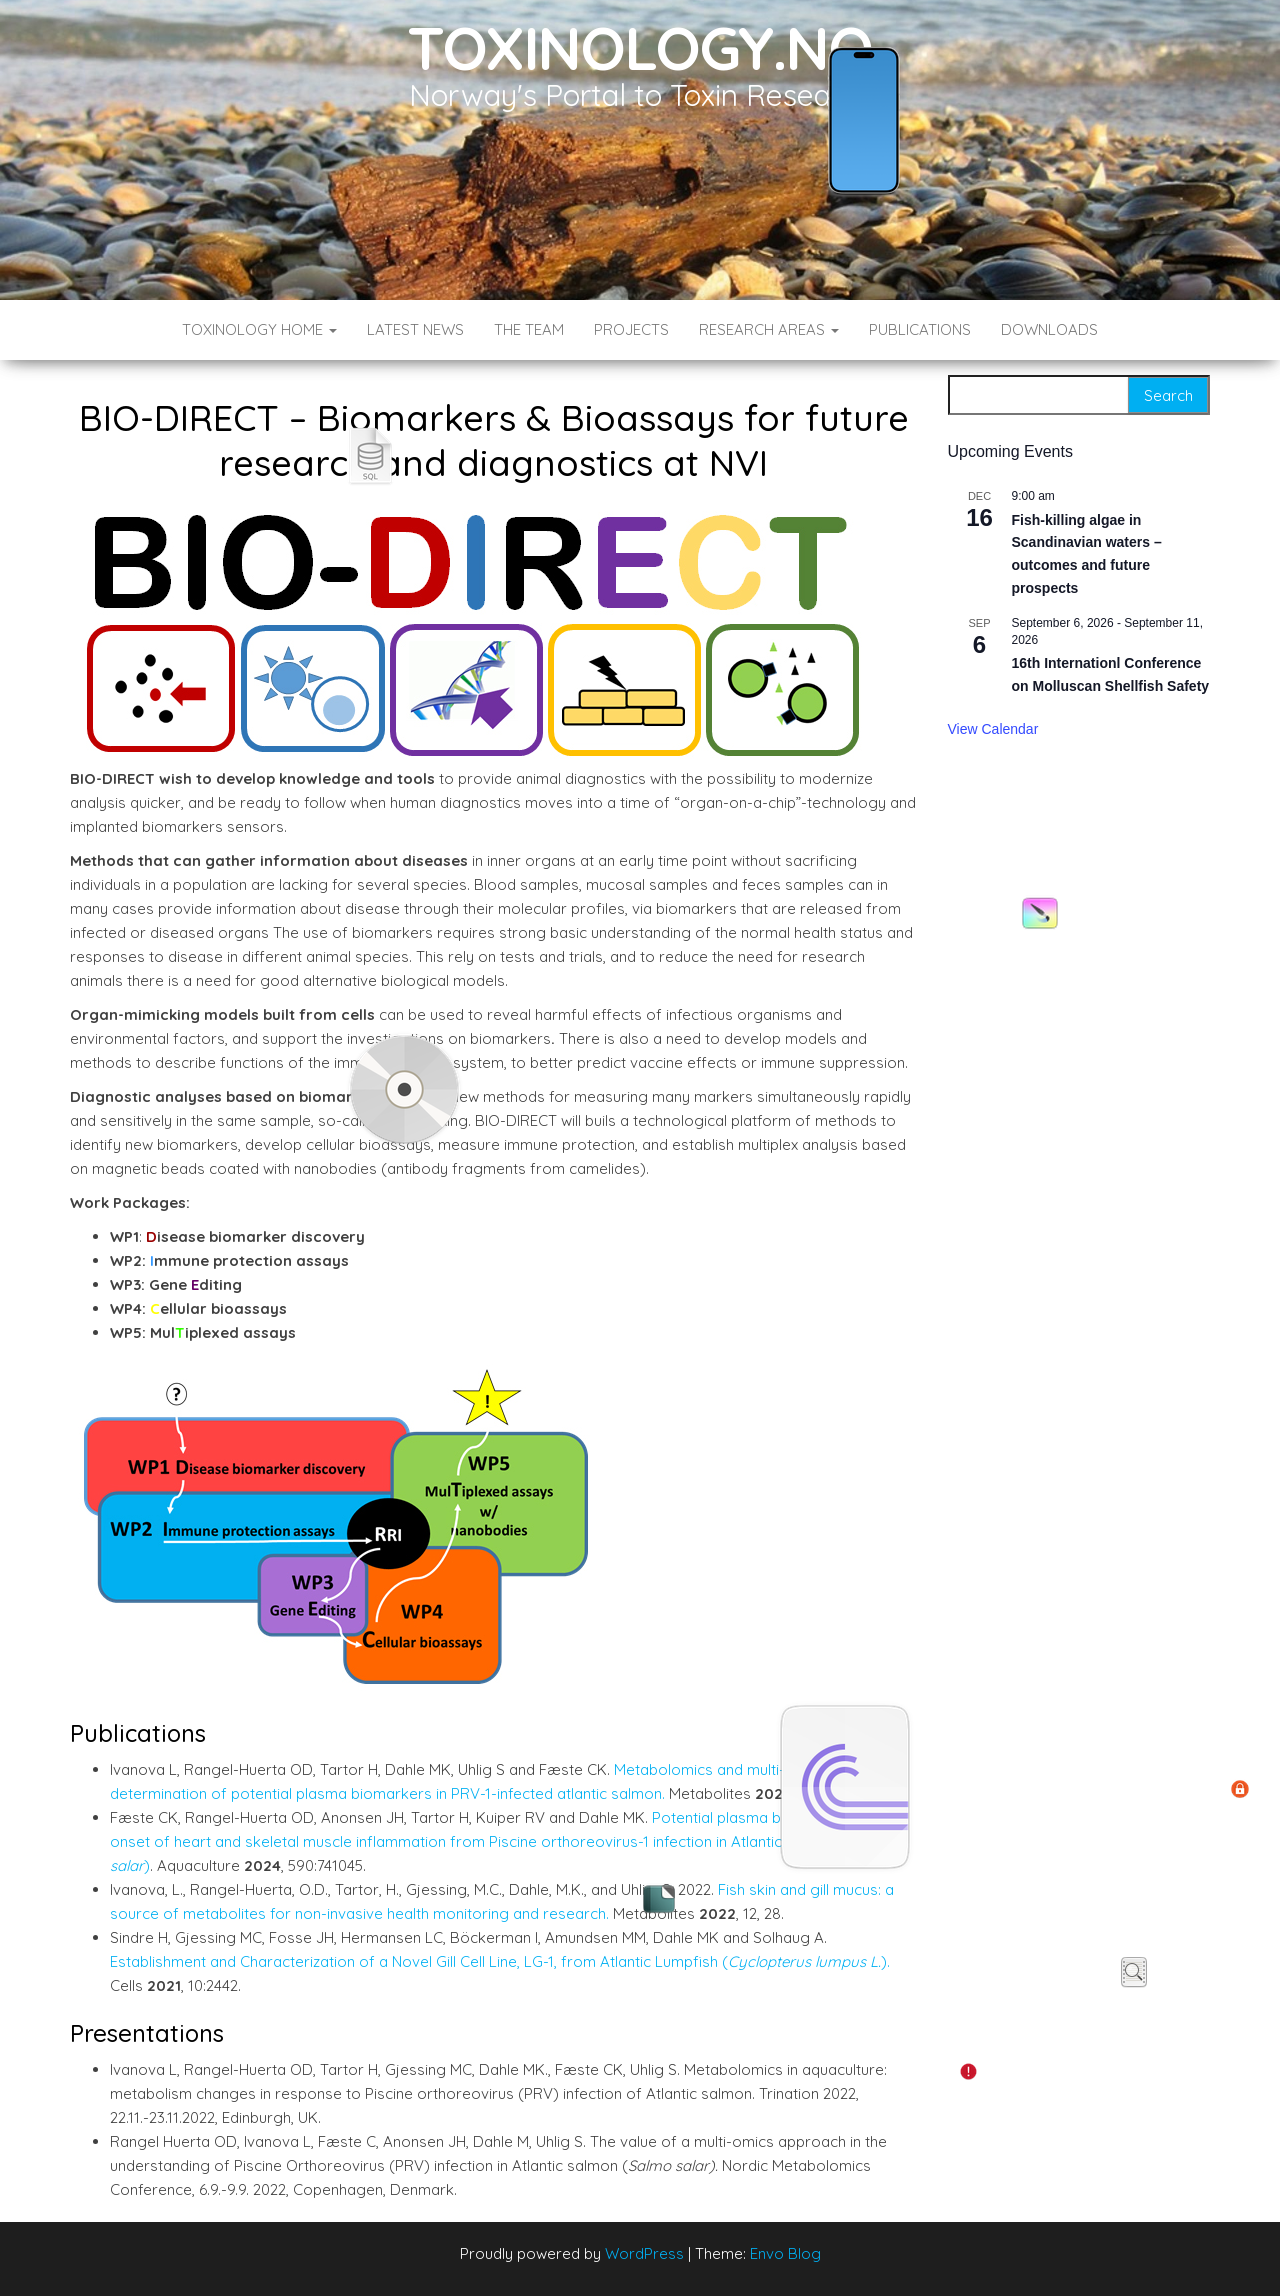 The image size is (1280, 2296). What do you see at coordinates (845, 1787) in the screenshot?
I see `a bittorrent torrent file` at bounding box center [845, 1787].